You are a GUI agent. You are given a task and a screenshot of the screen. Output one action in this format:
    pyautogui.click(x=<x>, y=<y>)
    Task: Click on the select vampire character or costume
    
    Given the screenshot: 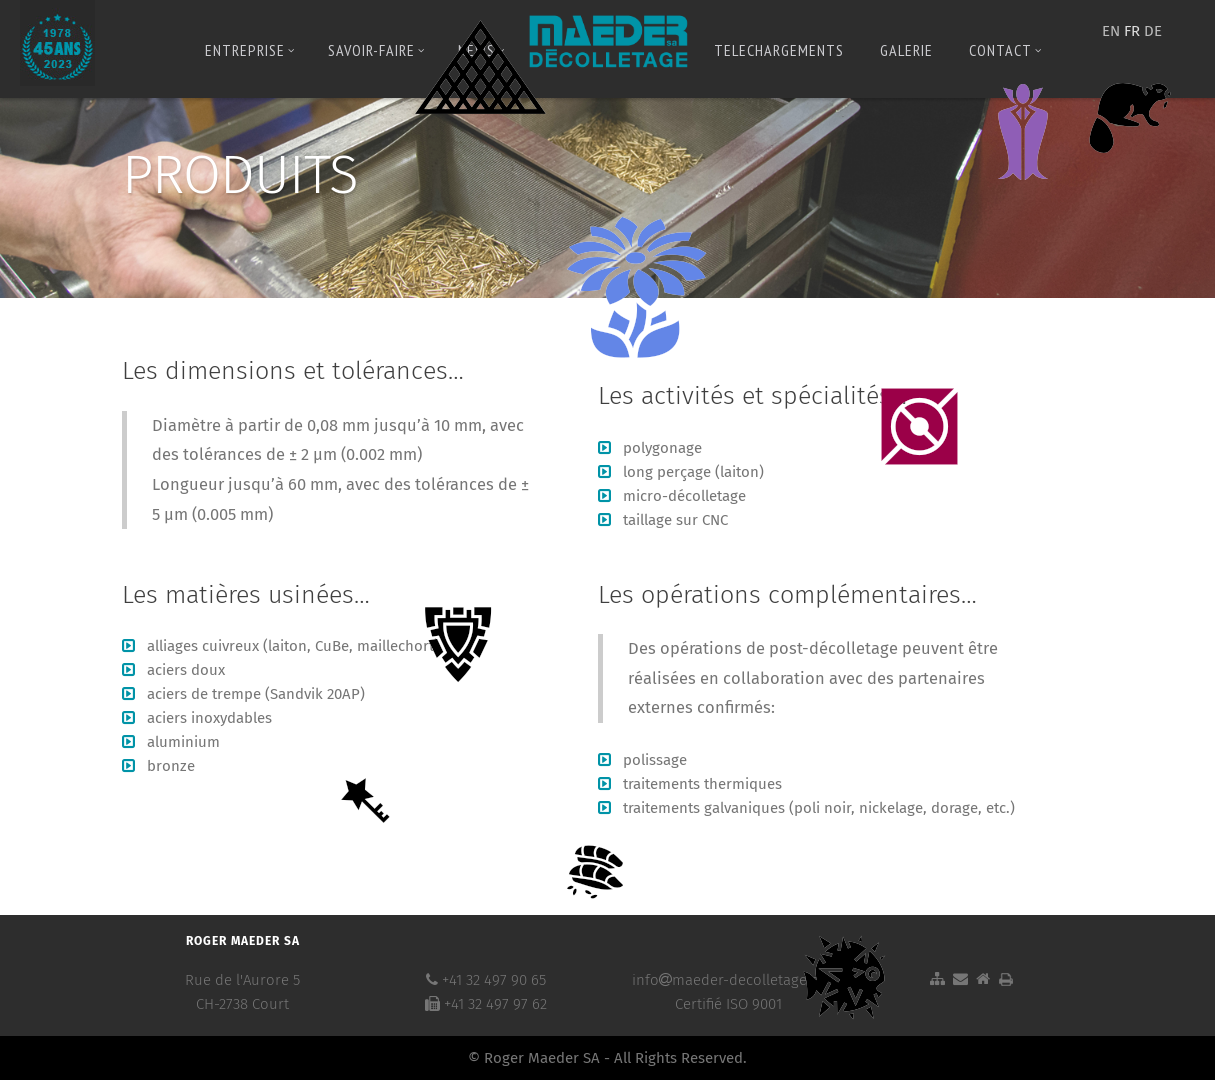 What is the action you would take?
    pyautogui.click(x=1023, y=131)
    